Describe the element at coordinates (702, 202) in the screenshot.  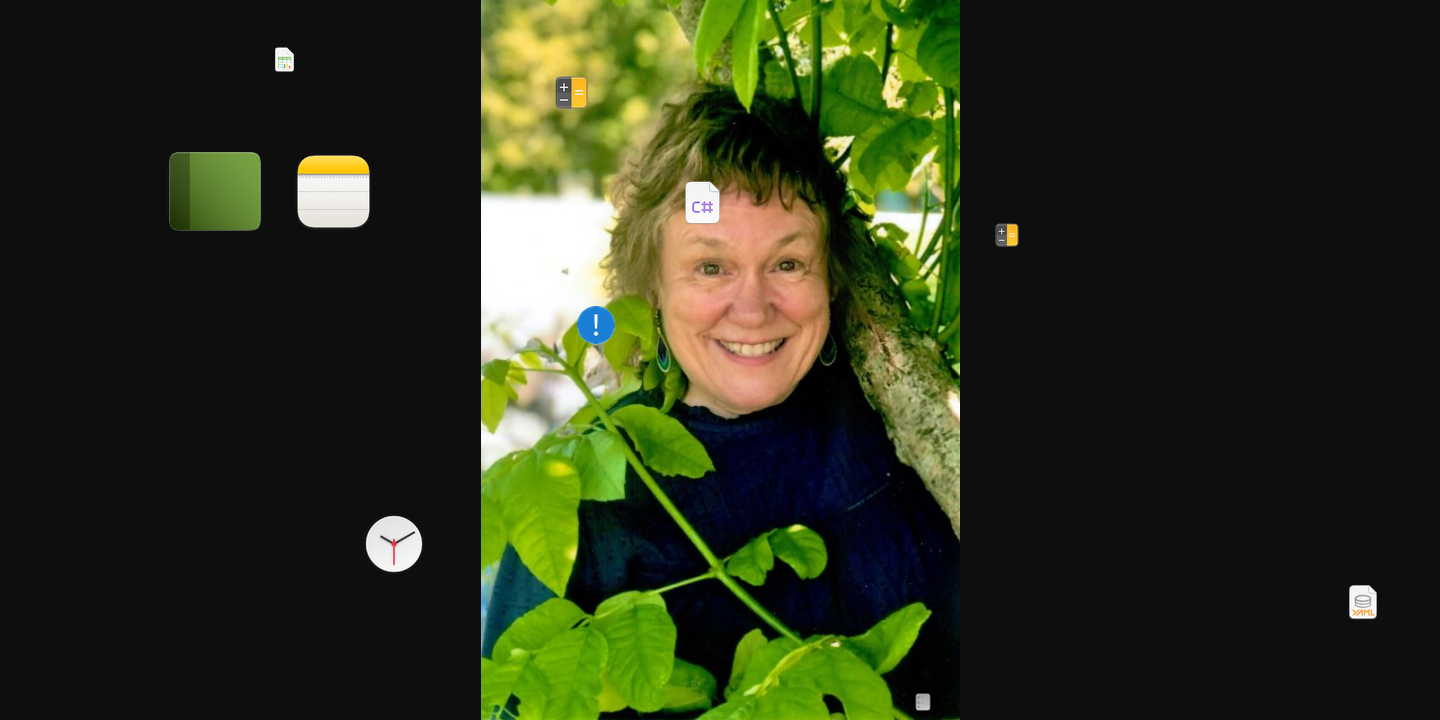
I see `a C# source code file` at that location.